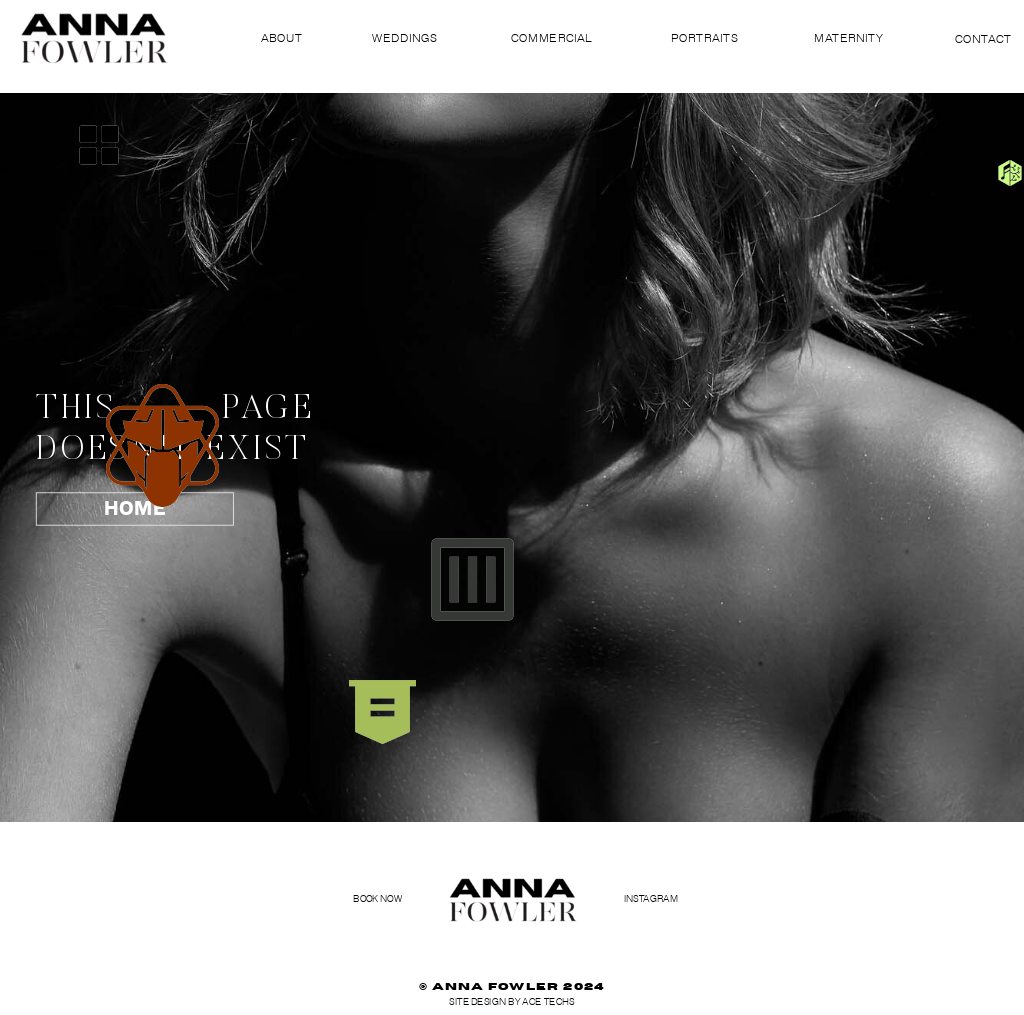 This screenshot has height=1015, width=1024. I want to click on access app grid or menu, so click(99, 145).